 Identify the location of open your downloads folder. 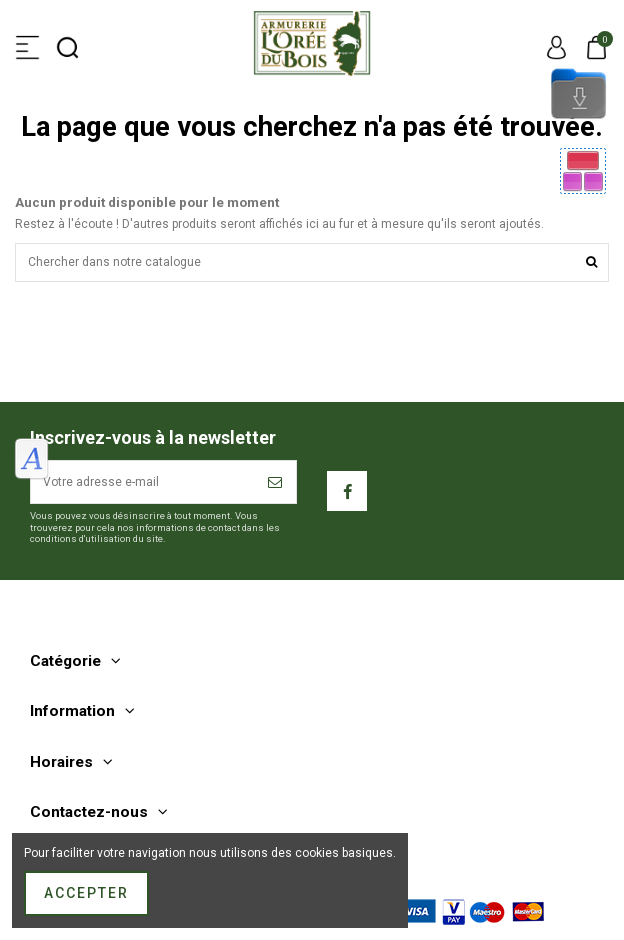
(578, 93).